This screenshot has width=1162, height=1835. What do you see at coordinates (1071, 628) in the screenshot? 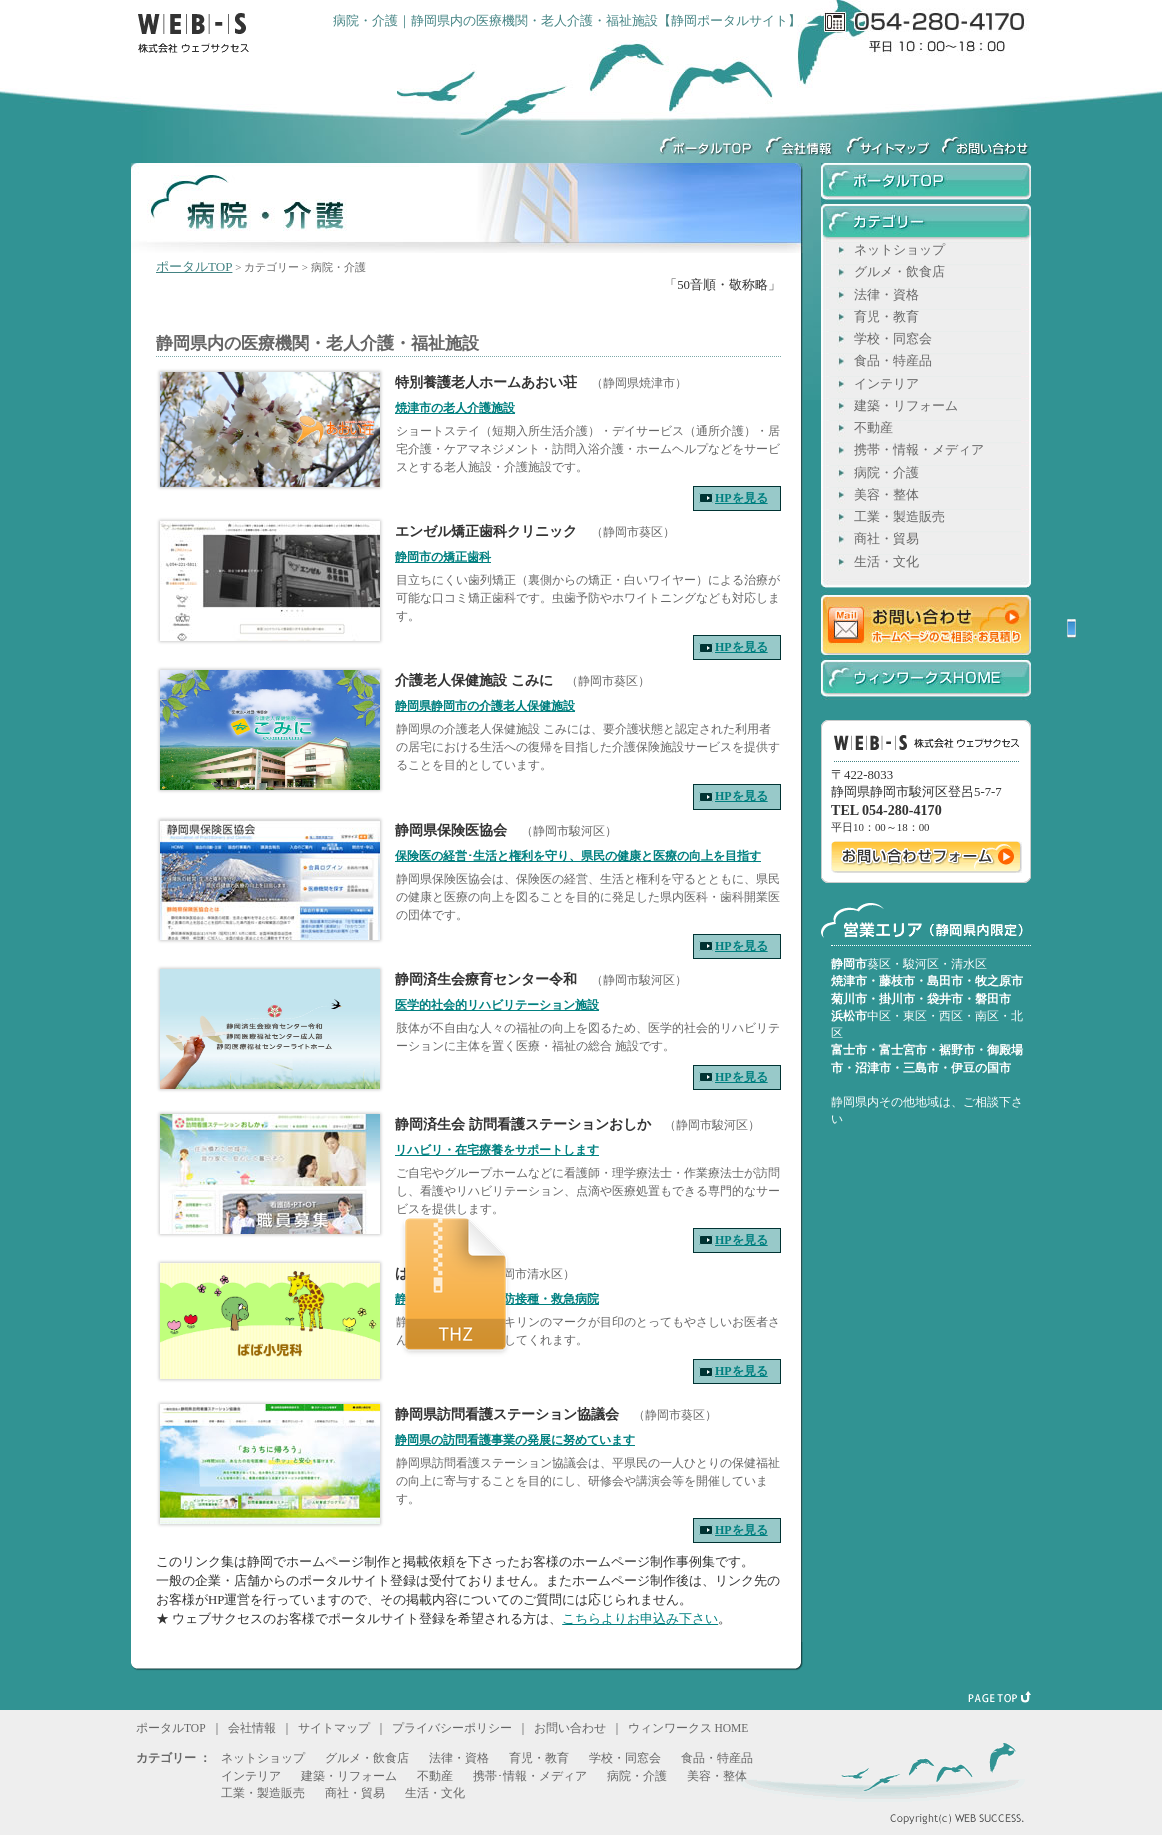
I see `iPod Touch device connected` at bounding box center [1071, 628].